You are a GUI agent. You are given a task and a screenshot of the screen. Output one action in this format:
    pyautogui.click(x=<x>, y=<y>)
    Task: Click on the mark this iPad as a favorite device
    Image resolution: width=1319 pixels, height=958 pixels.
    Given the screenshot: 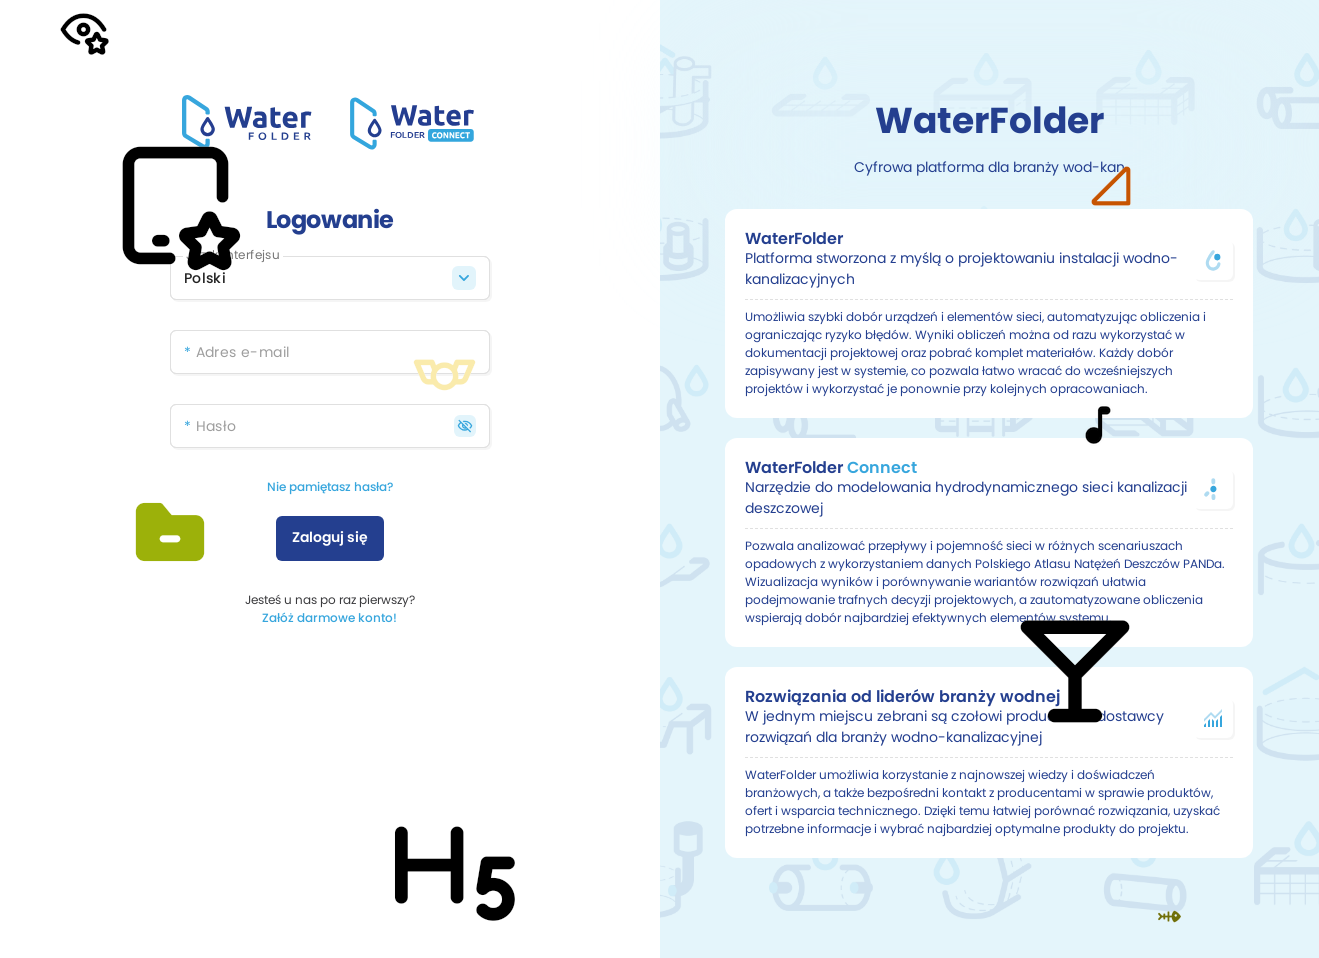 What is the action you would take?
    pyautogui.click(x=175, y=205)
    